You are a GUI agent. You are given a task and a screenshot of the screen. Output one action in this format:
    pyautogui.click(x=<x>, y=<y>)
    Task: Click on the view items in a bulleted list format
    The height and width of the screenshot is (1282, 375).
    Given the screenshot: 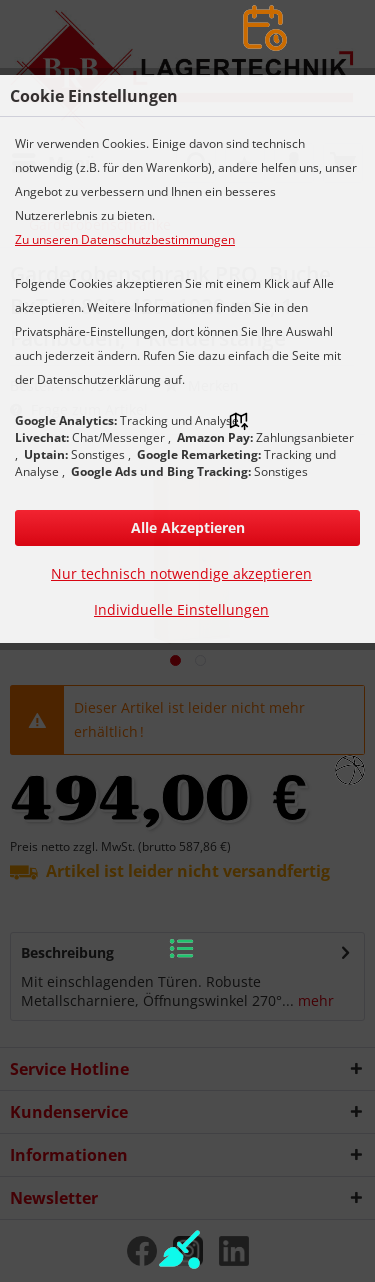 What is the action you would take?
    pyautogui.click(x=181, y=948)
    